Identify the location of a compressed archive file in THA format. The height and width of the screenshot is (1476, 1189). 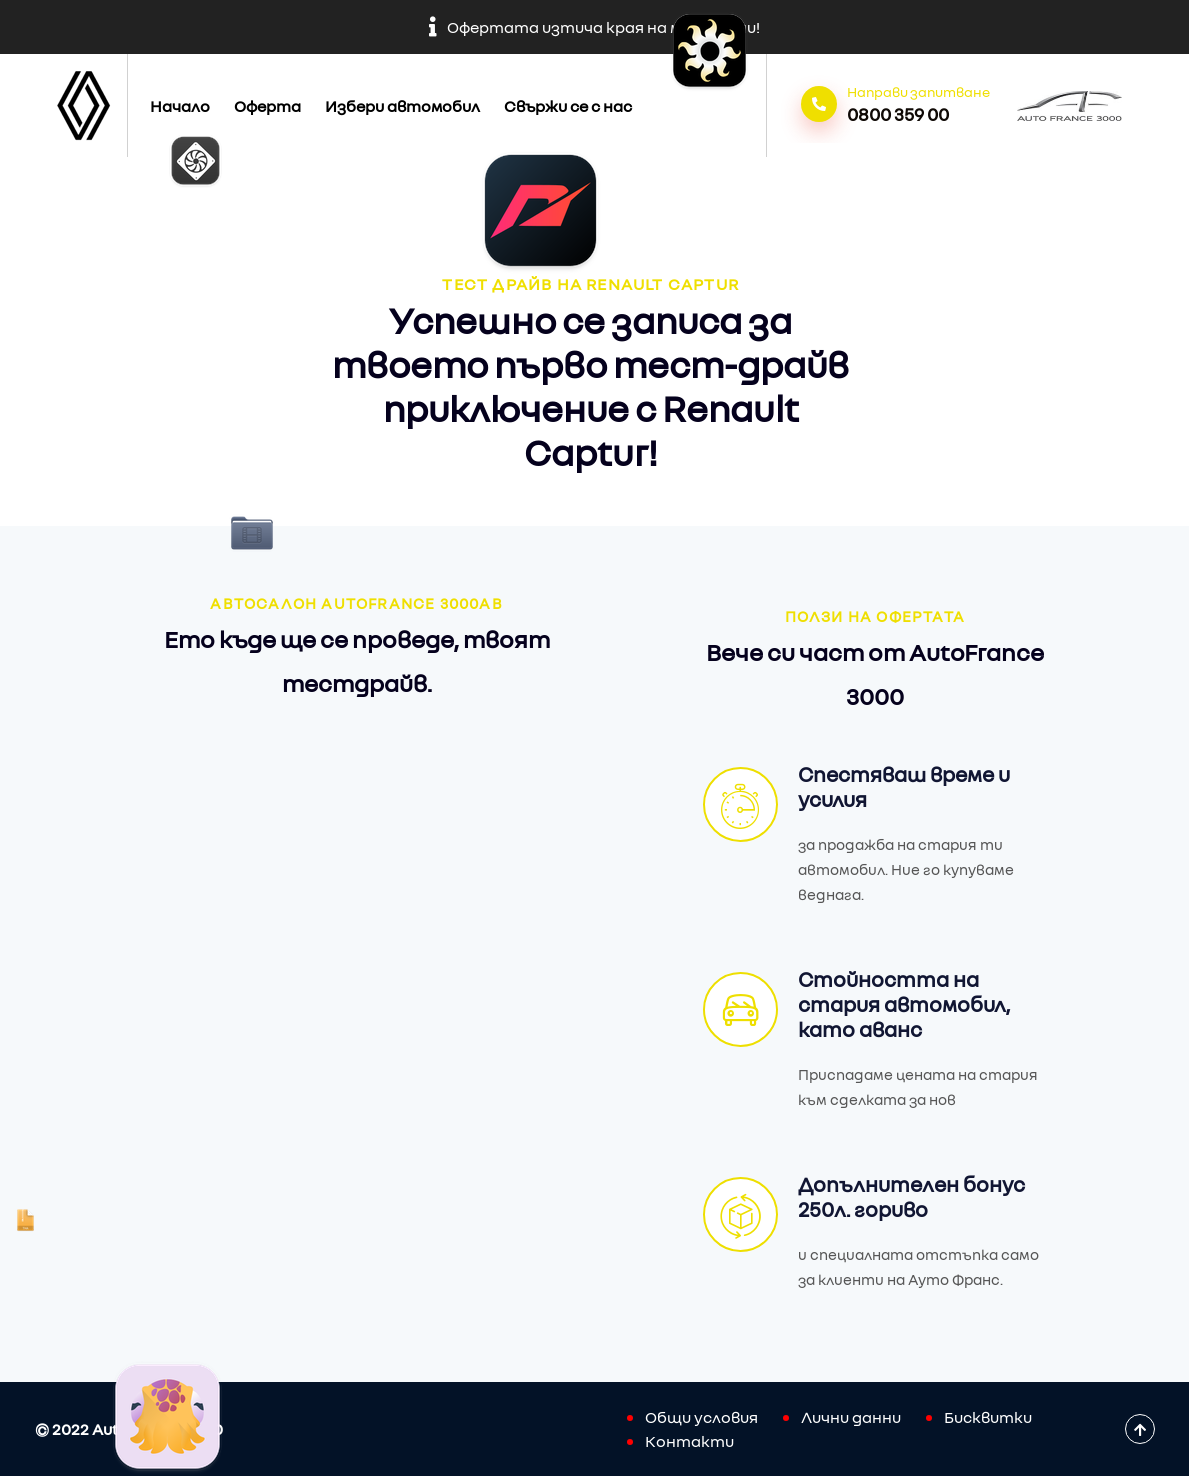
(25, 1220).